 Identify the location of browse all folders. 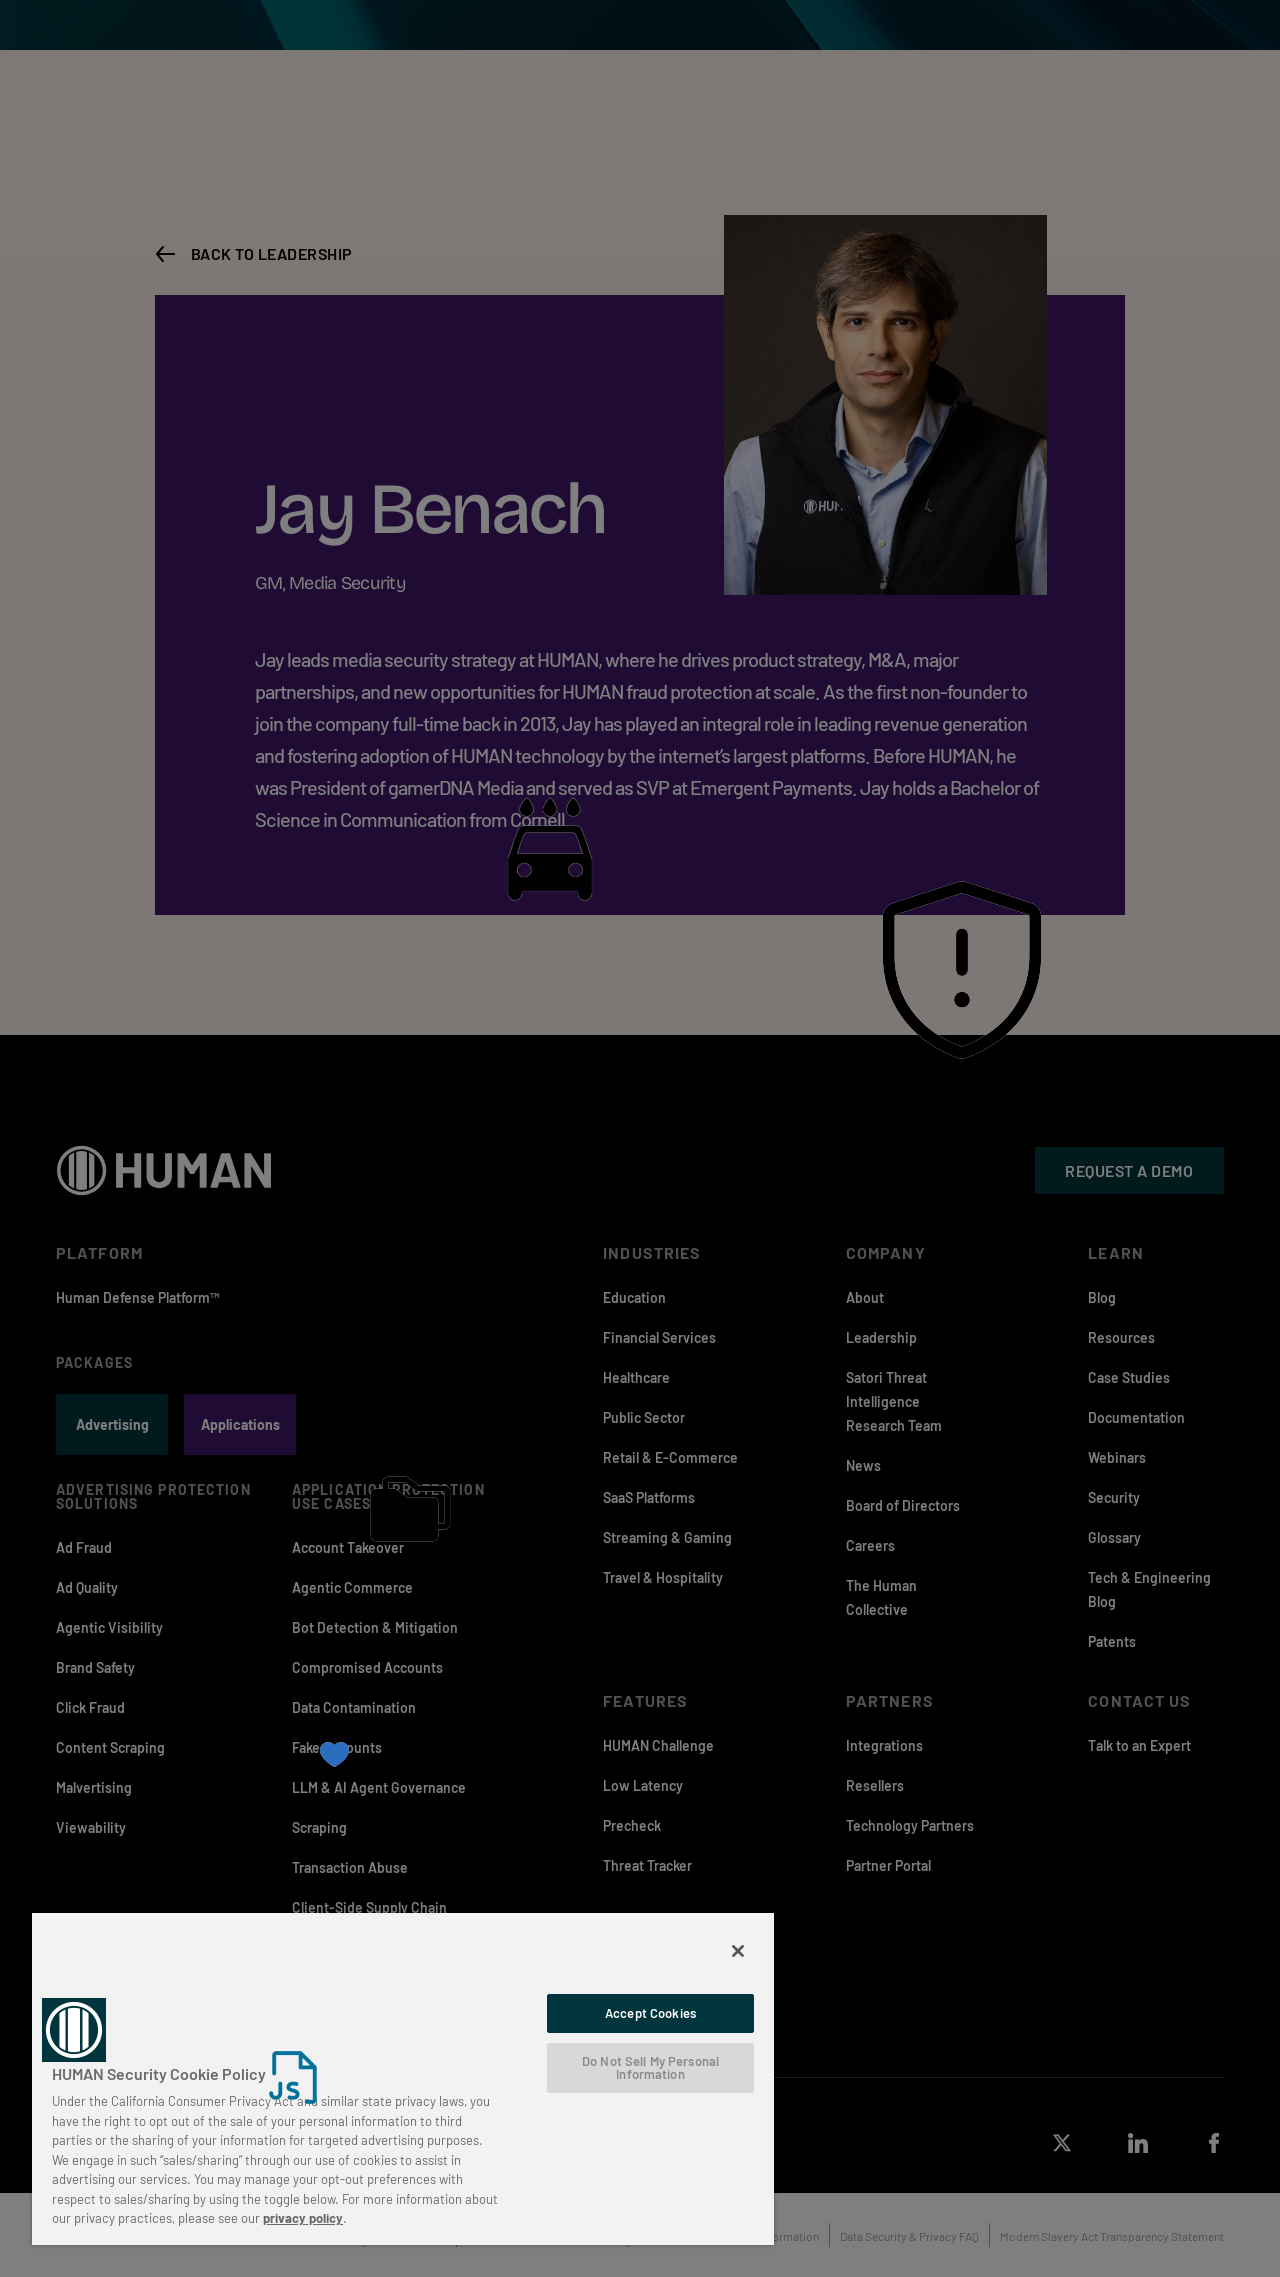
(409, 1509).